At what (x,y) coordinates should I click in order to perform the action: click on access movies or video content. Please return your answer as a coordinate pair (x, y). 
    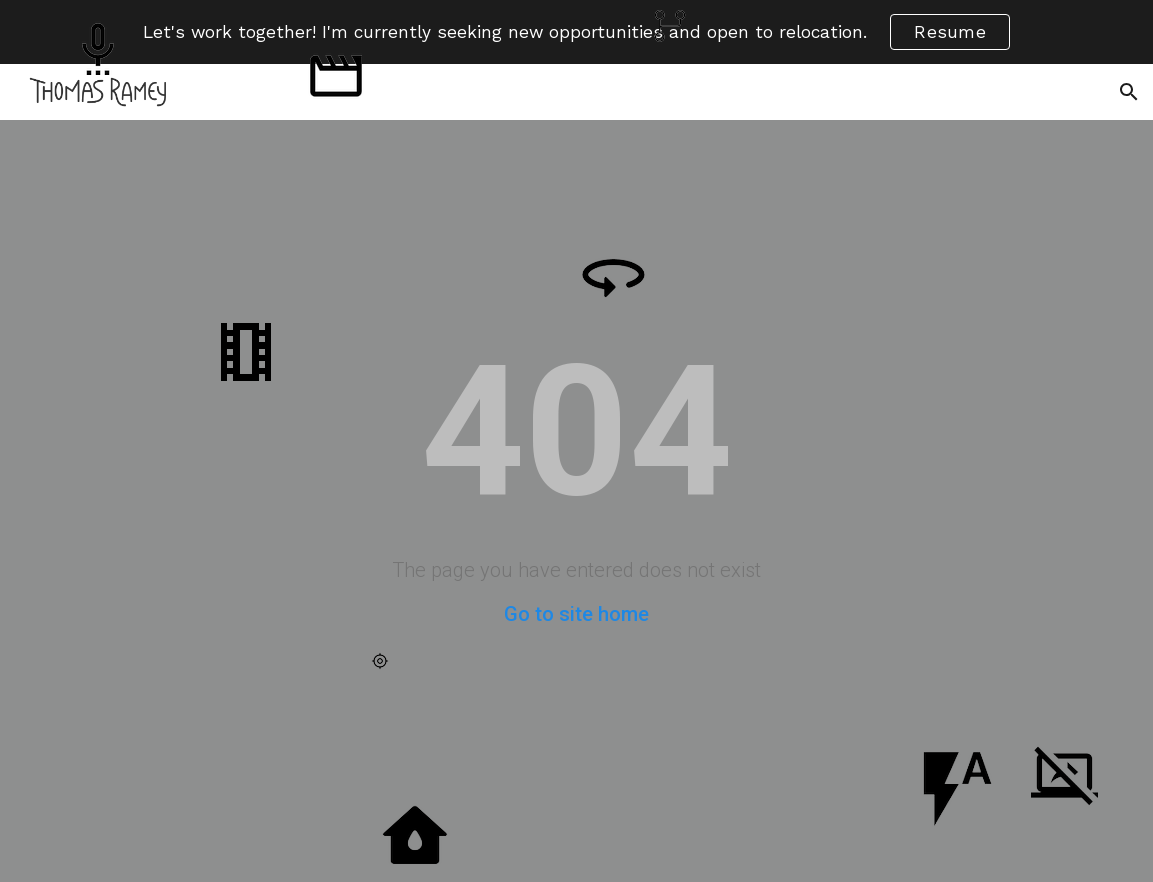
    Looking at the image, I should click on (246, 352).